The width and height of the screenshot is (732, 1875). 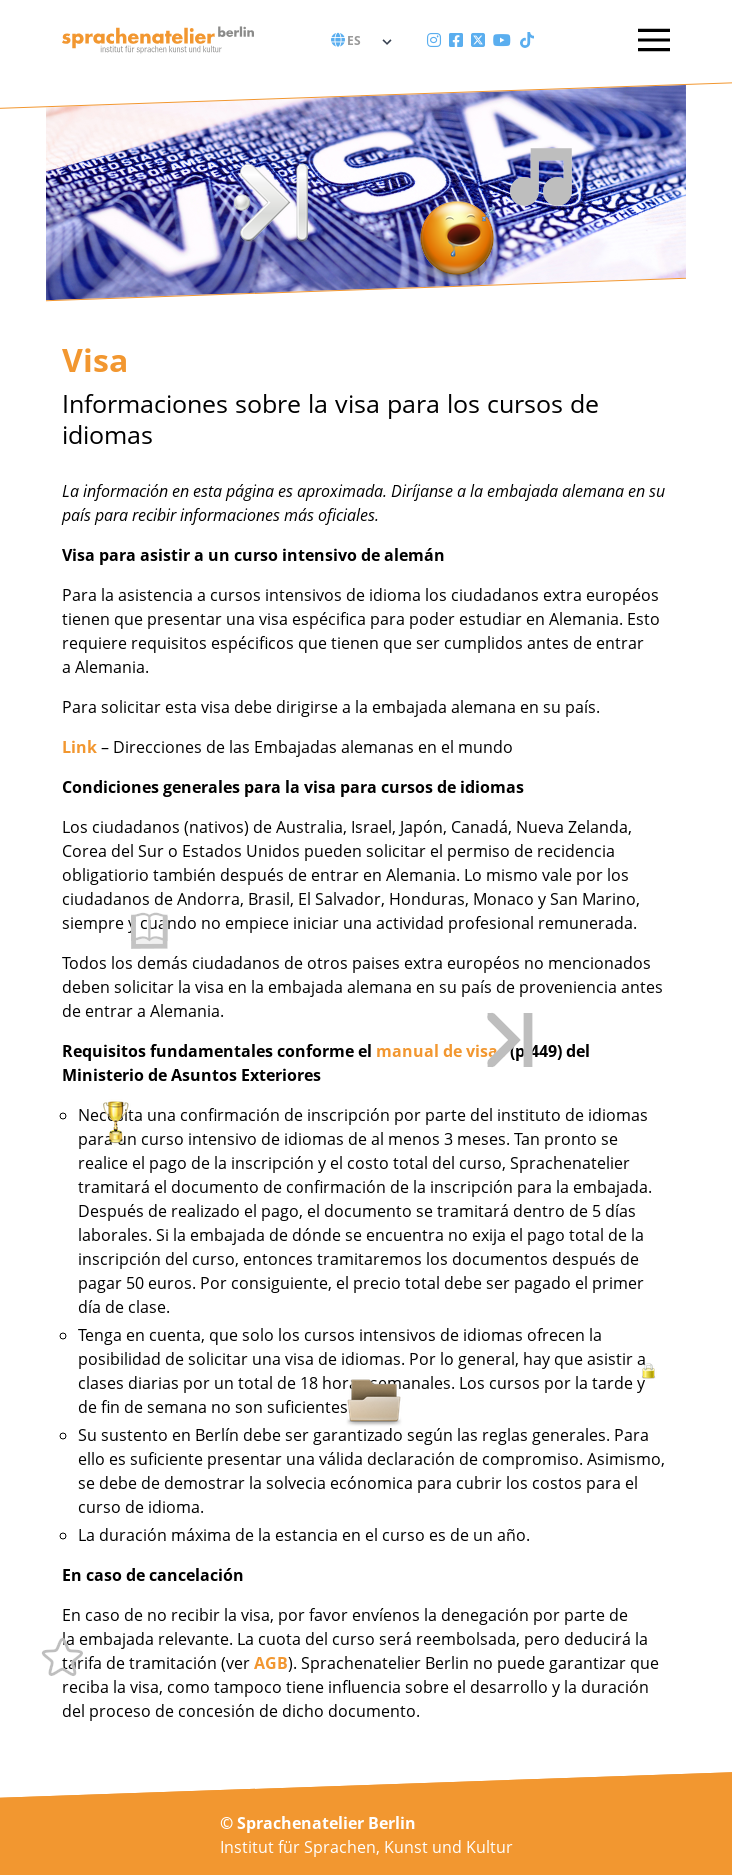 I want to click on skip to the last item in a list or sequence, so click(x=272, y=202).